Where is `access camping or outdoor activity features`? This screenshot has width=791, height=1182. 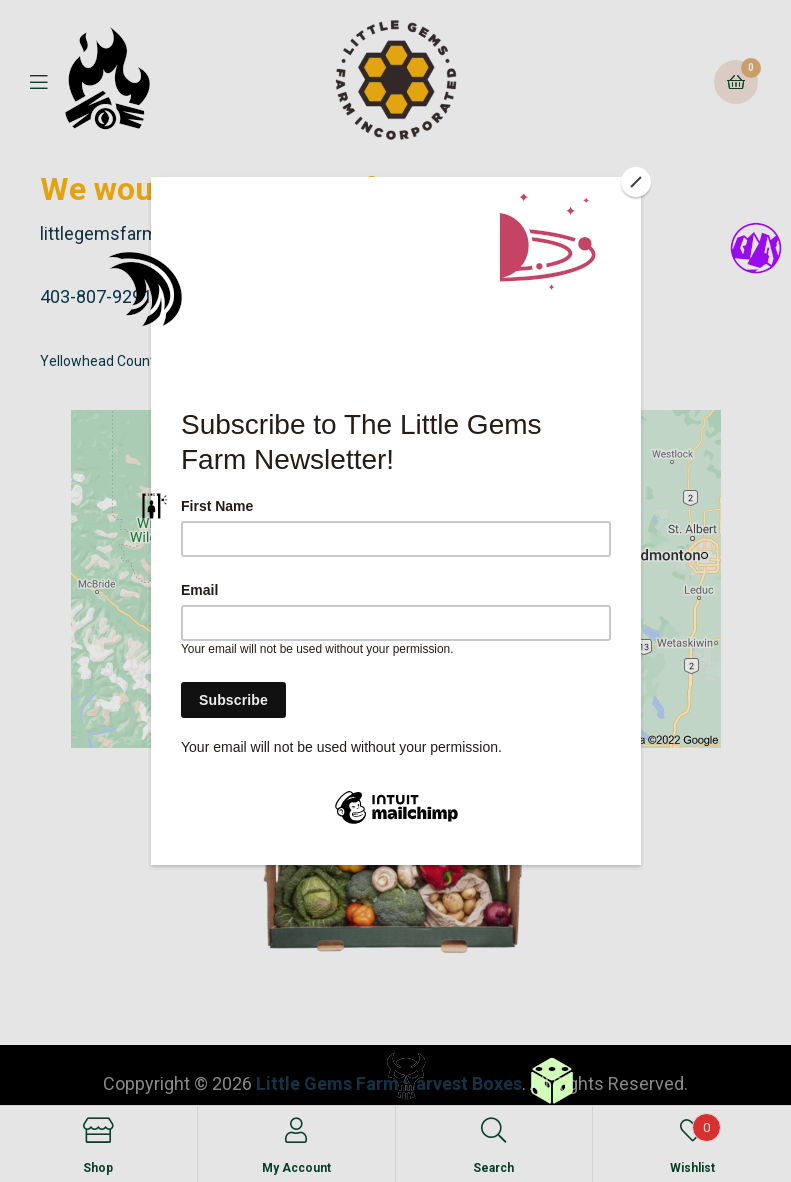
access camping or outdoor activity features is located at coordinates (104, 77).